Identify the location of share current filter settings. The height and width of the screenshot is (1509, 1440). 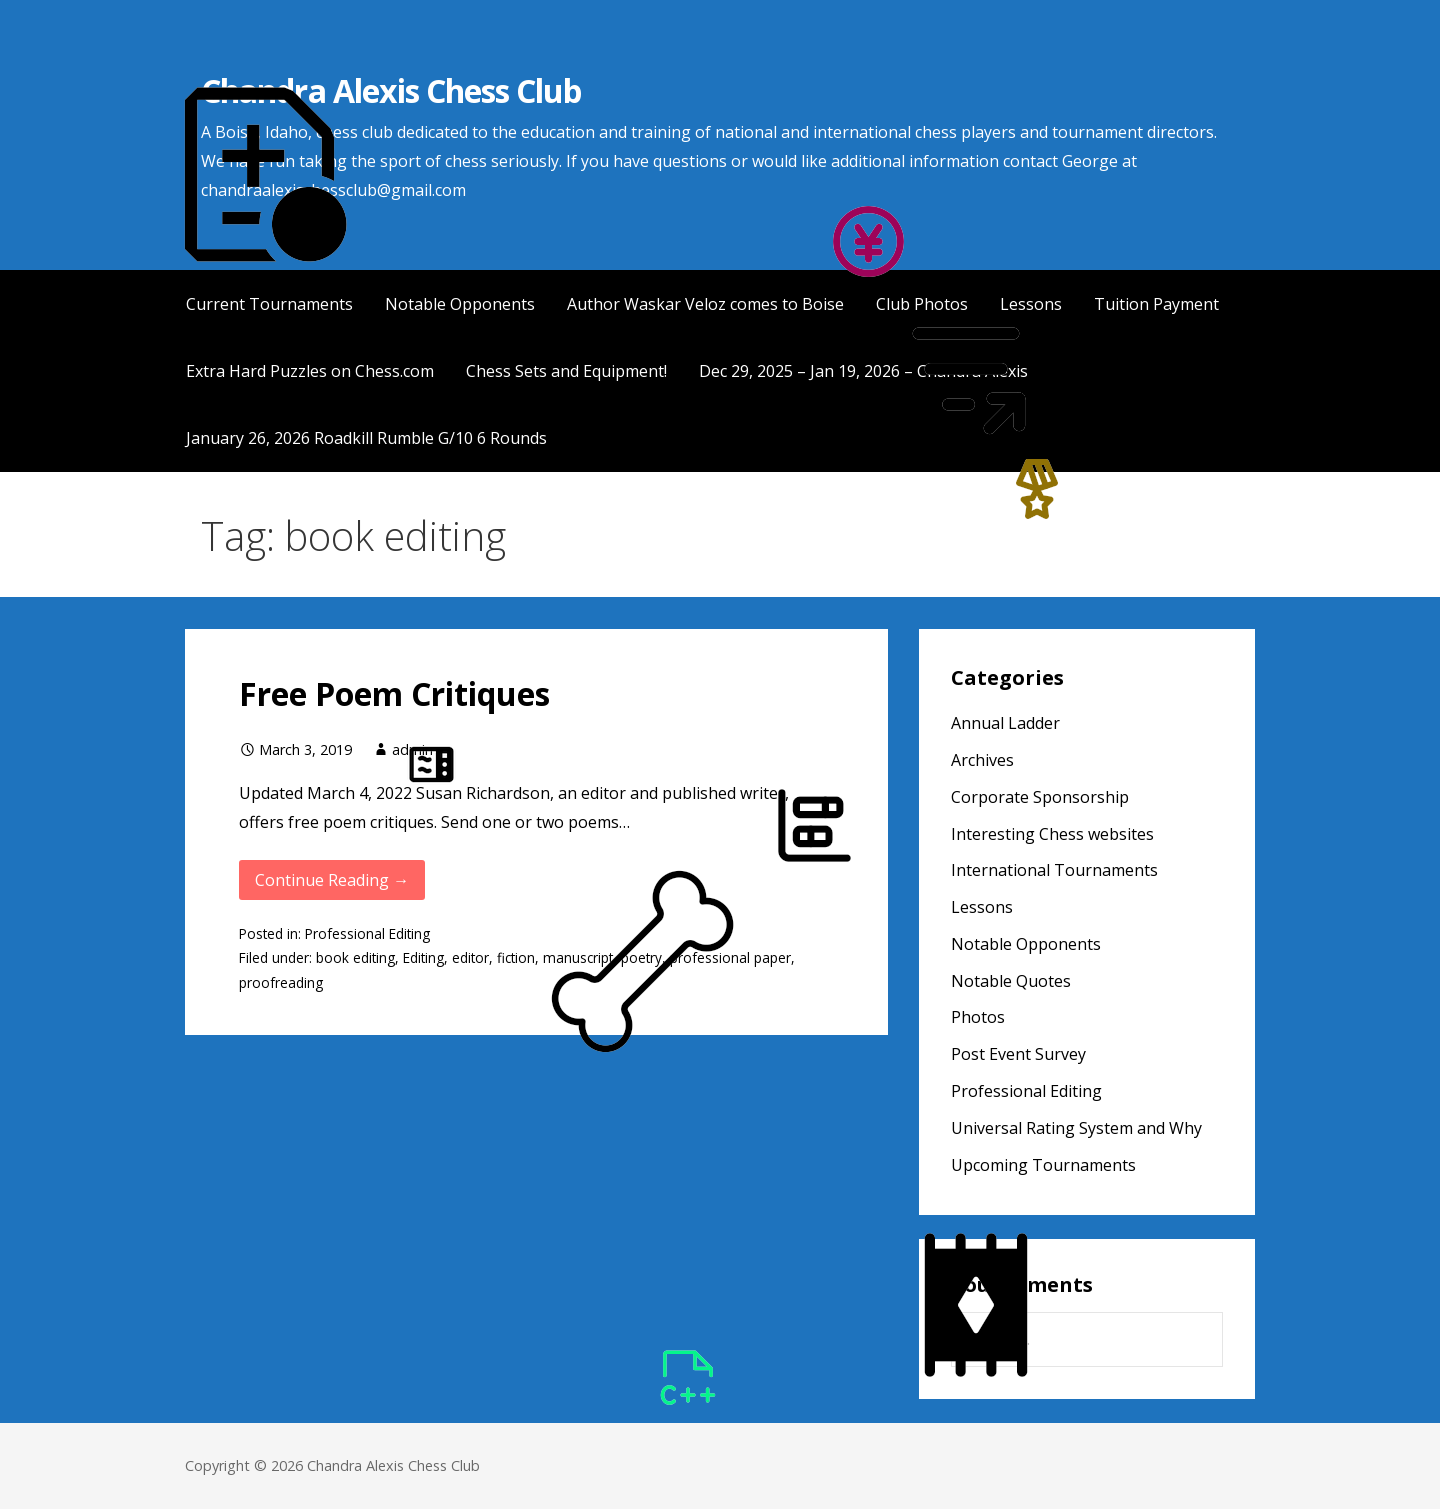
(966, 369).